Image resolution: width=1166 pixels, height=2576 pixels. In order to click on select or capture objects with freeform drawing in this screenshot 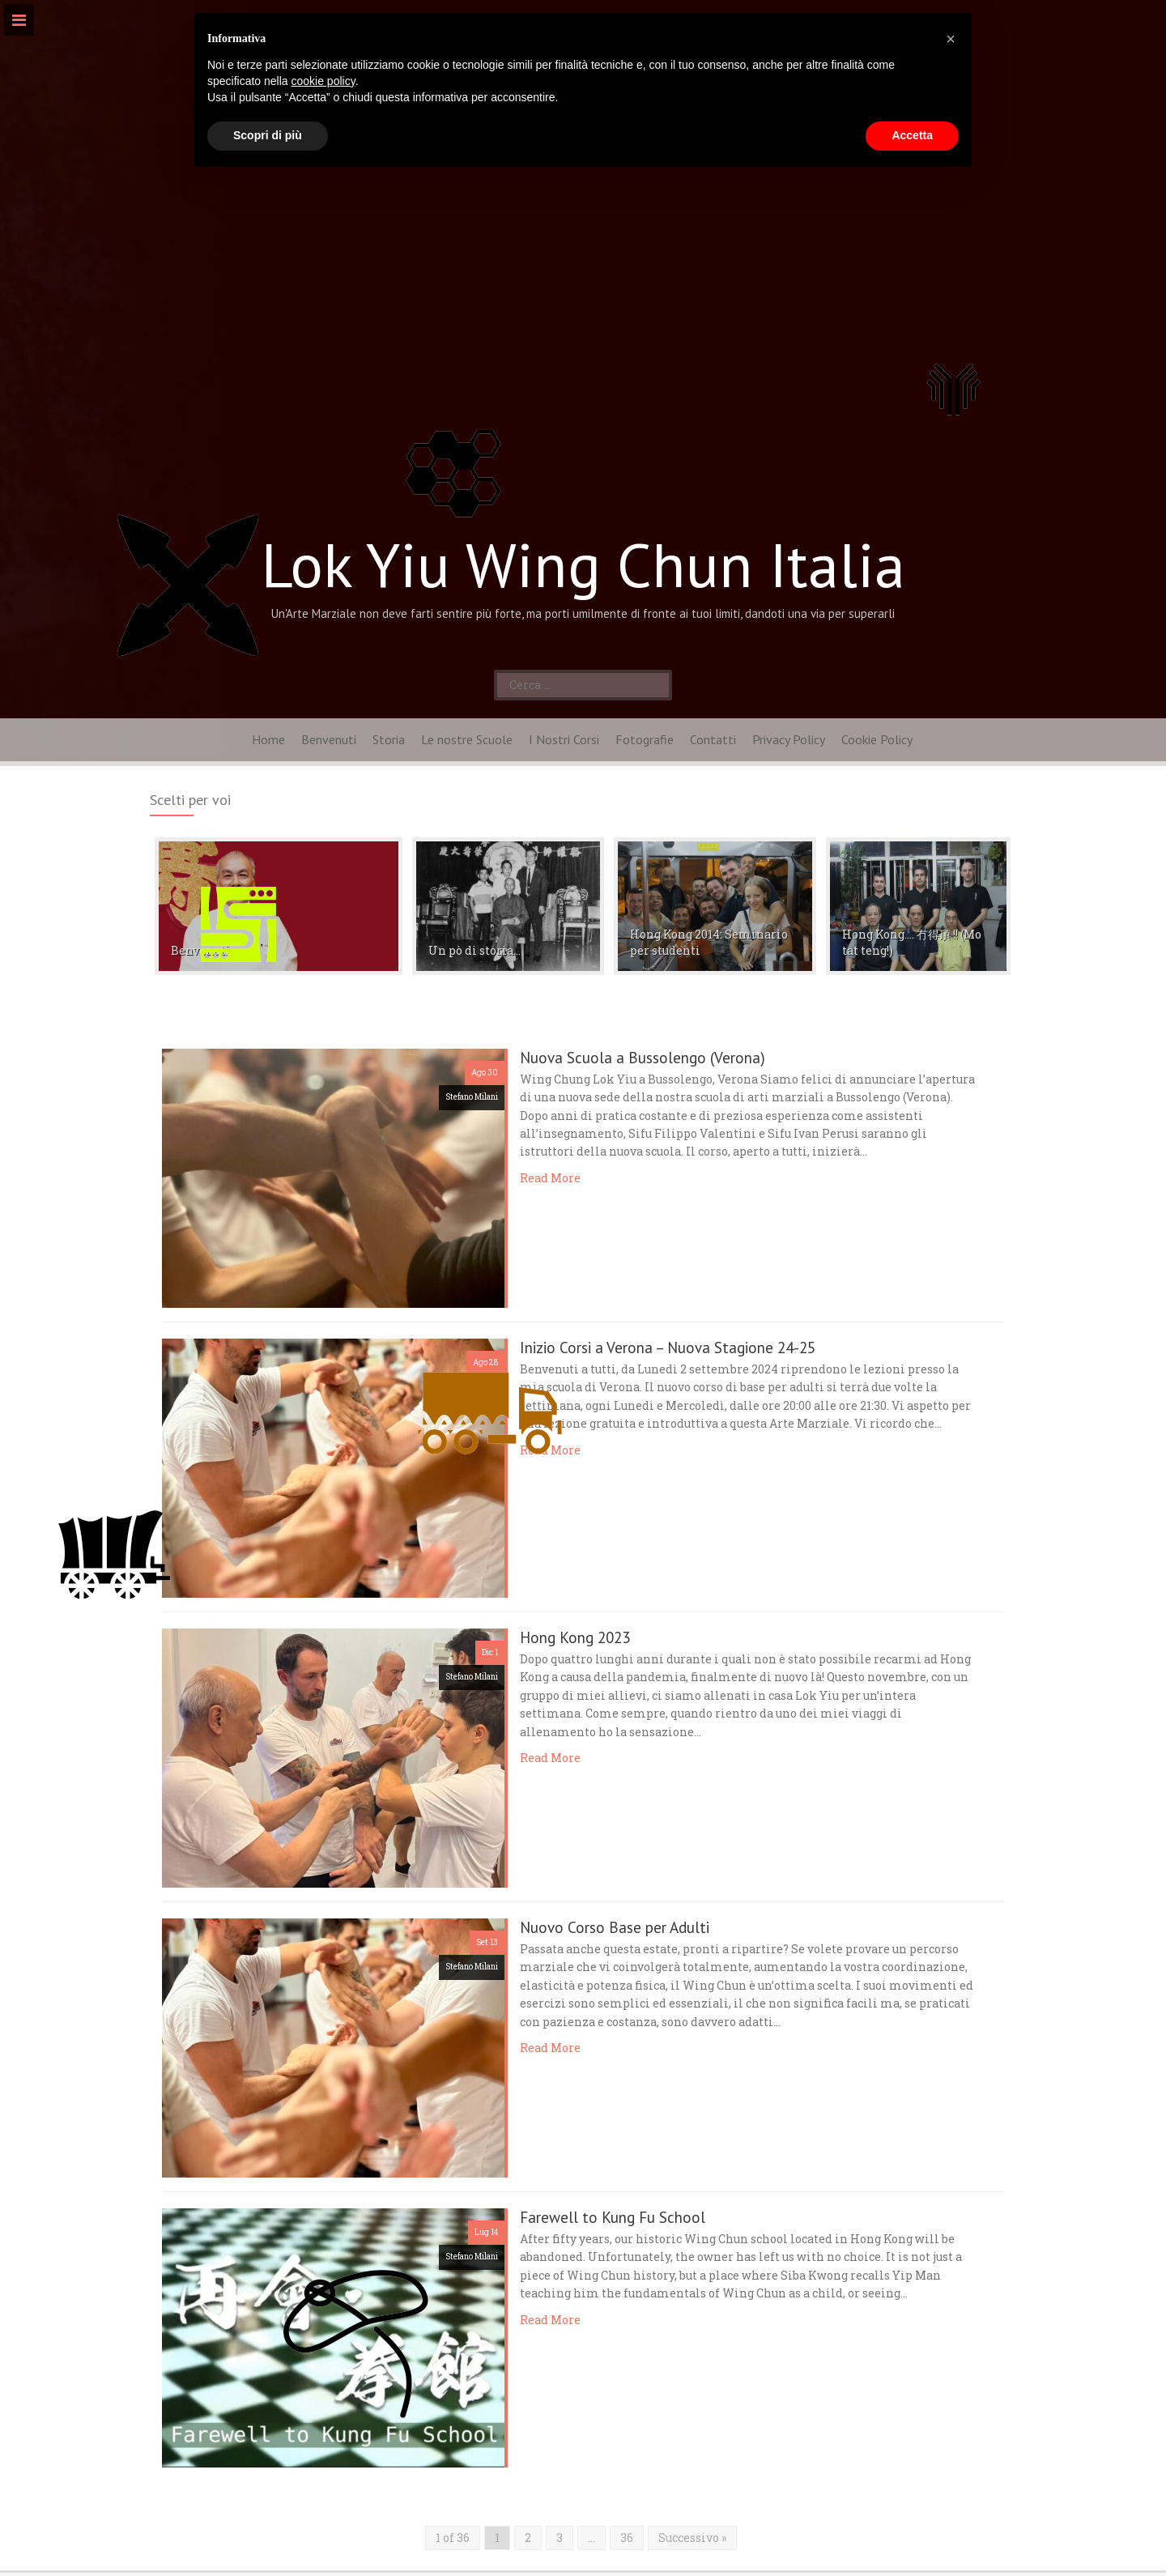, I will do `click(356, 2344)`.